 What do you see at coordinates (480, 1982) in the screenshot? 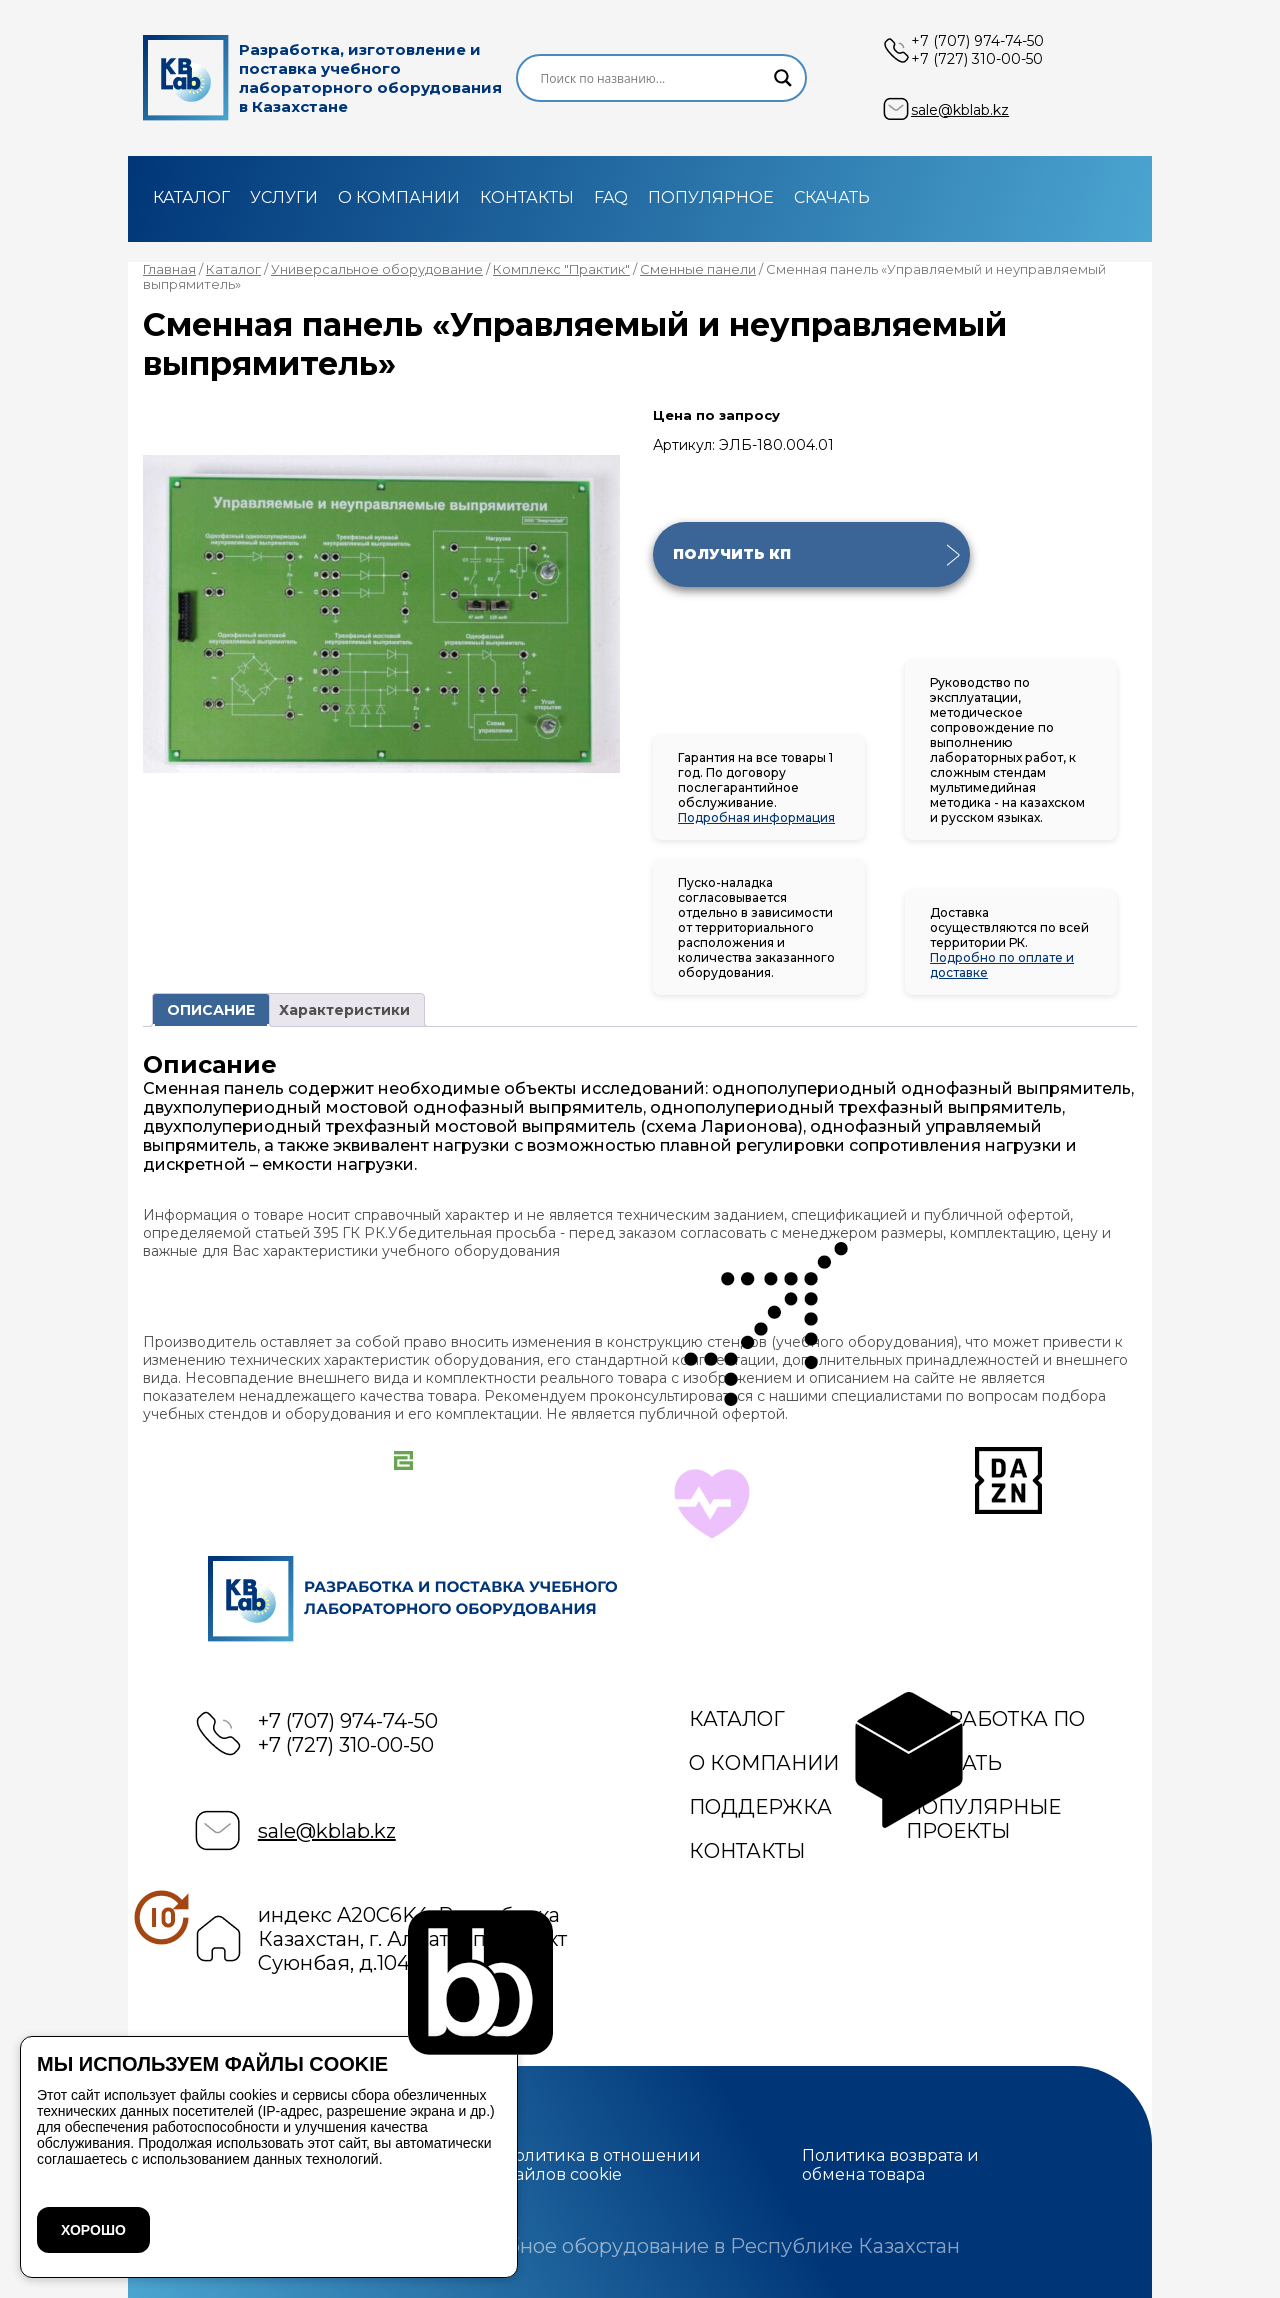
I see `open the bigbasket grocery delivery app` at bounding box center [480, 1982].